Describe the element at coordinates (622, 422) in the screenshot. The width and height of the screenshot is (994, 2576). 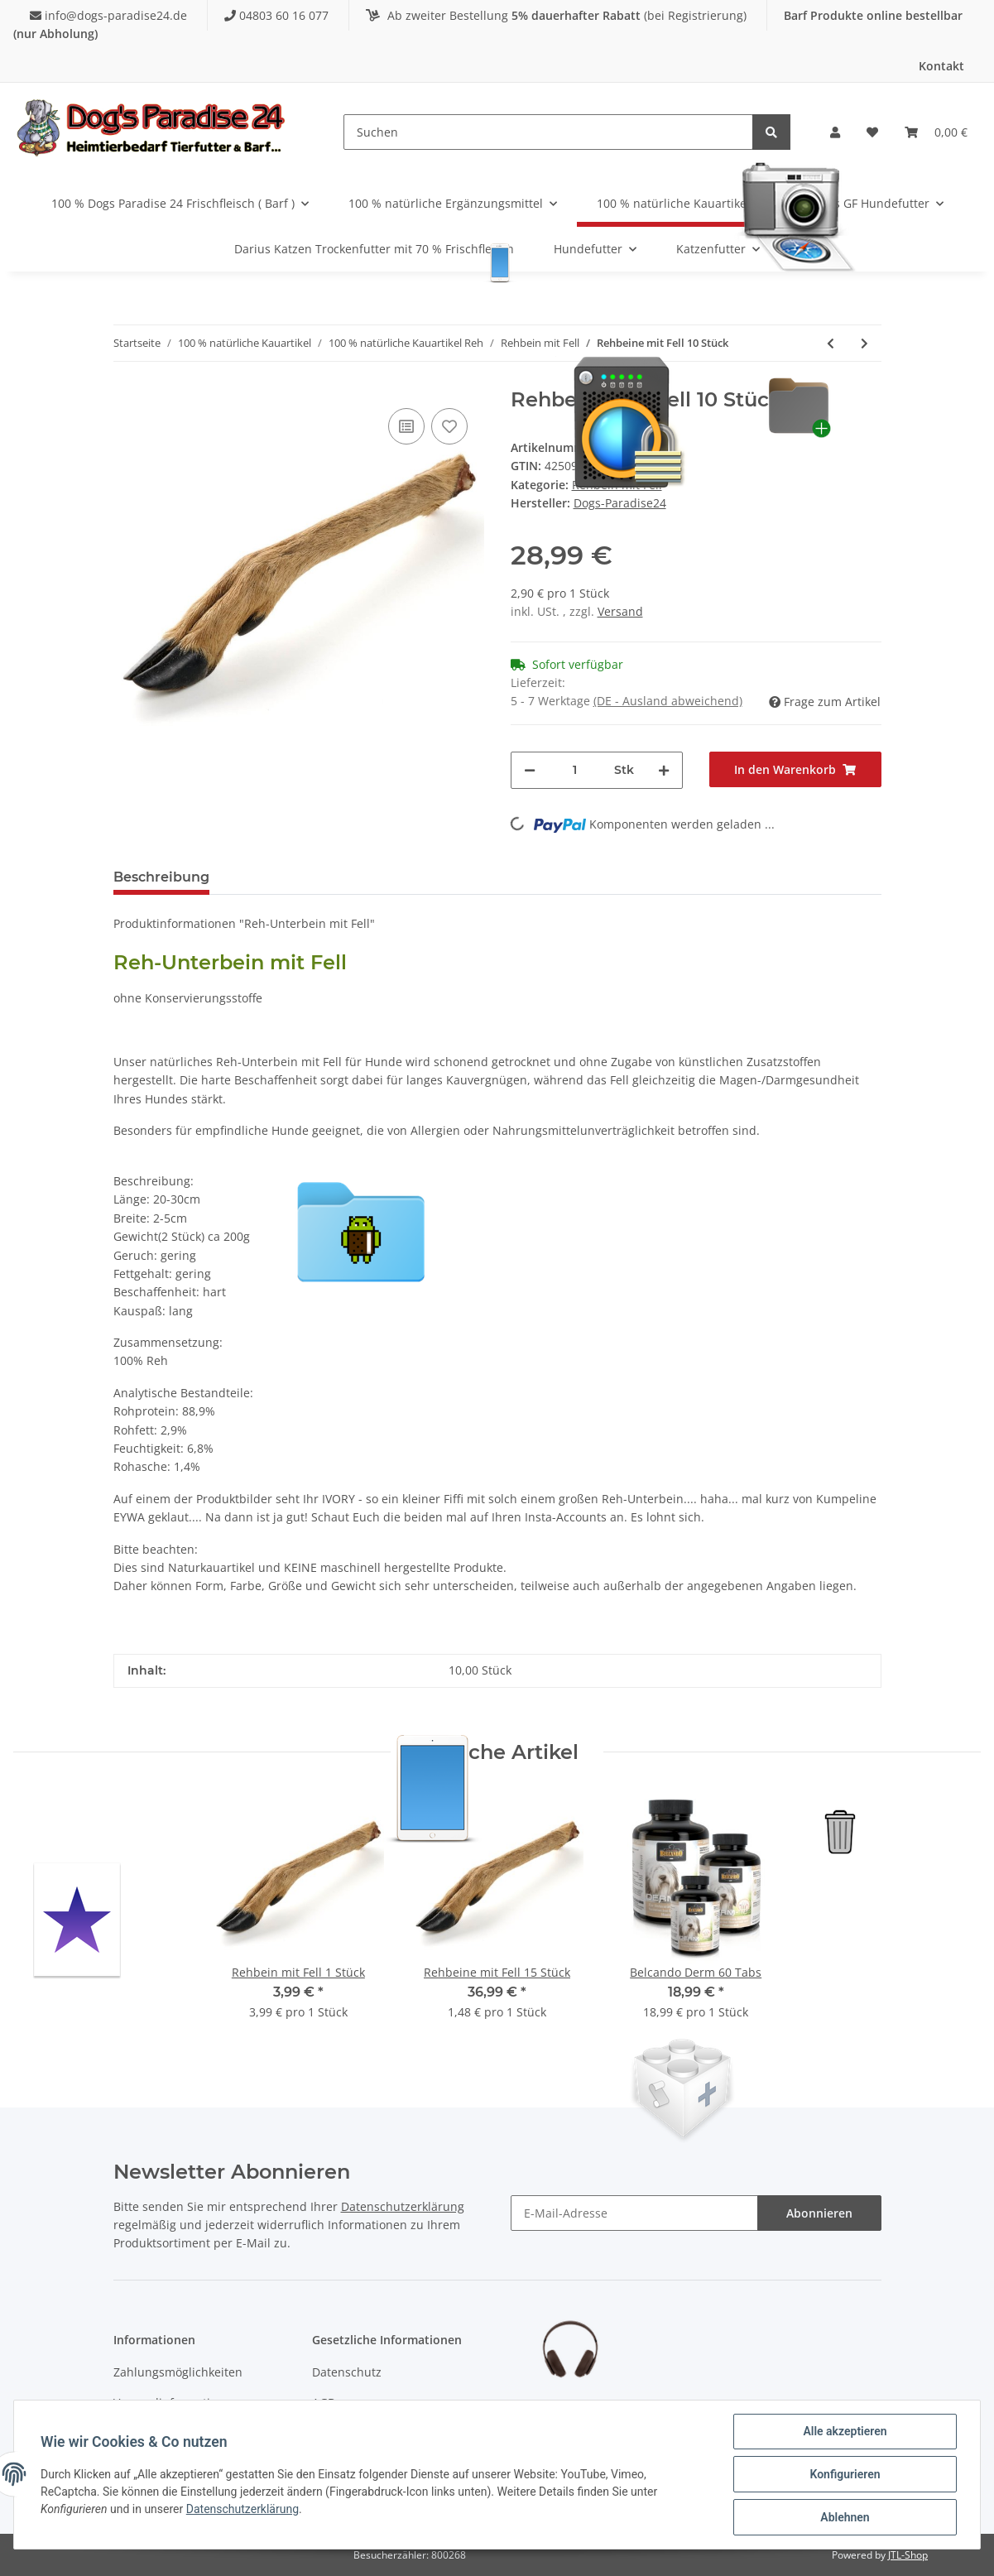
I see `indicates a locked RAID 1 storage array` at that location.